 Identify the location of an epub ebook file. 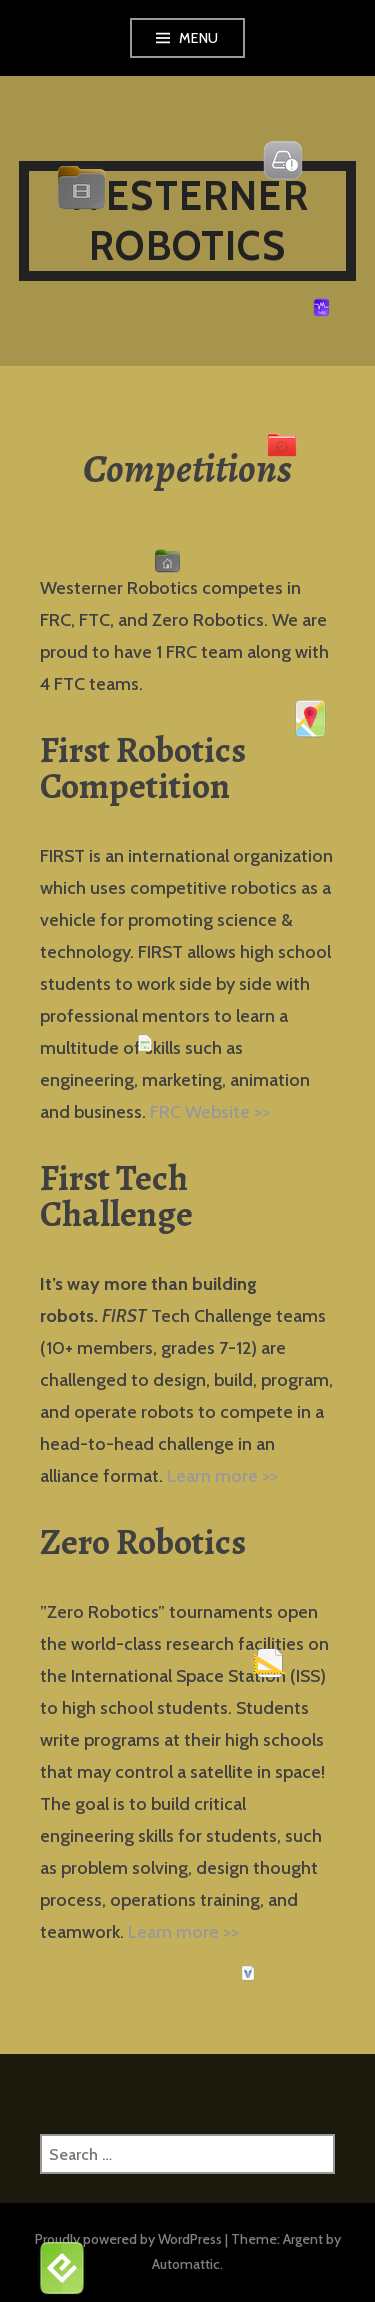
(62, 2268).